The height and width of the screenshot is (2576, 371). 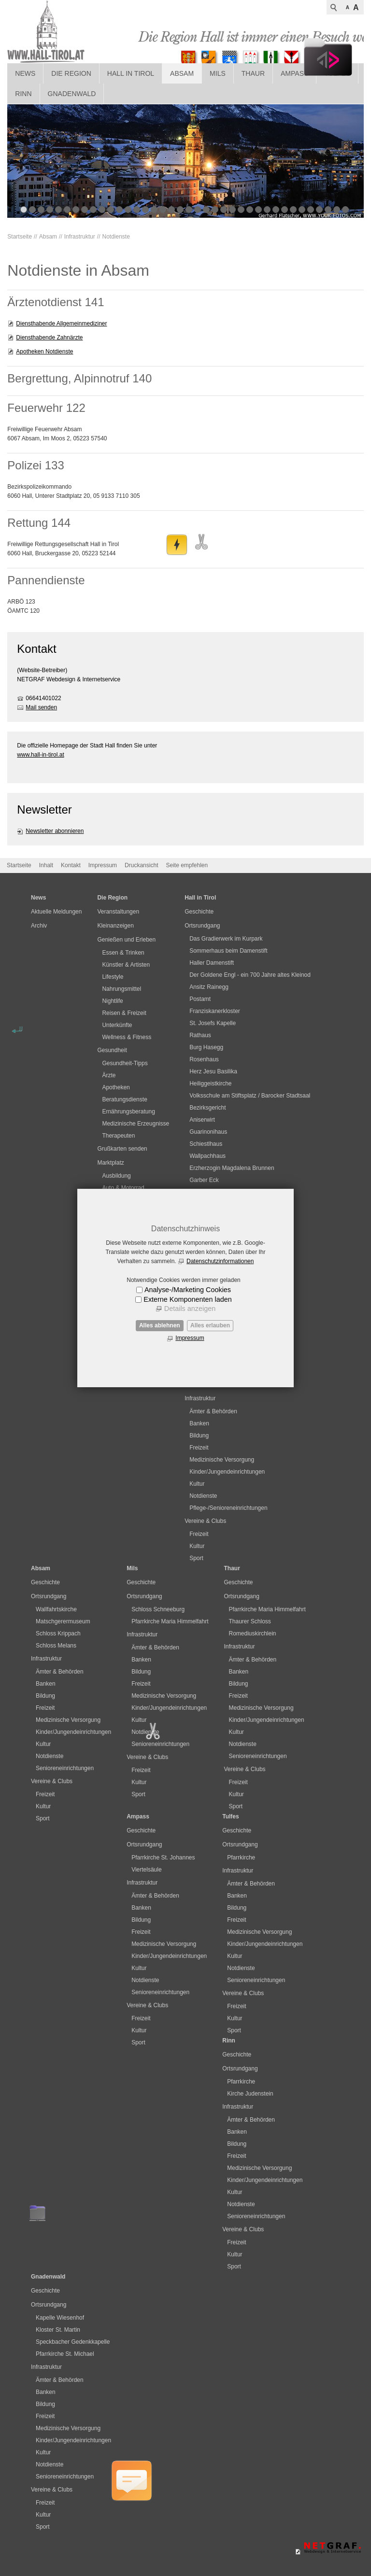 I want to click on reply to all recipients of an email, so click(x=17, y=1029).